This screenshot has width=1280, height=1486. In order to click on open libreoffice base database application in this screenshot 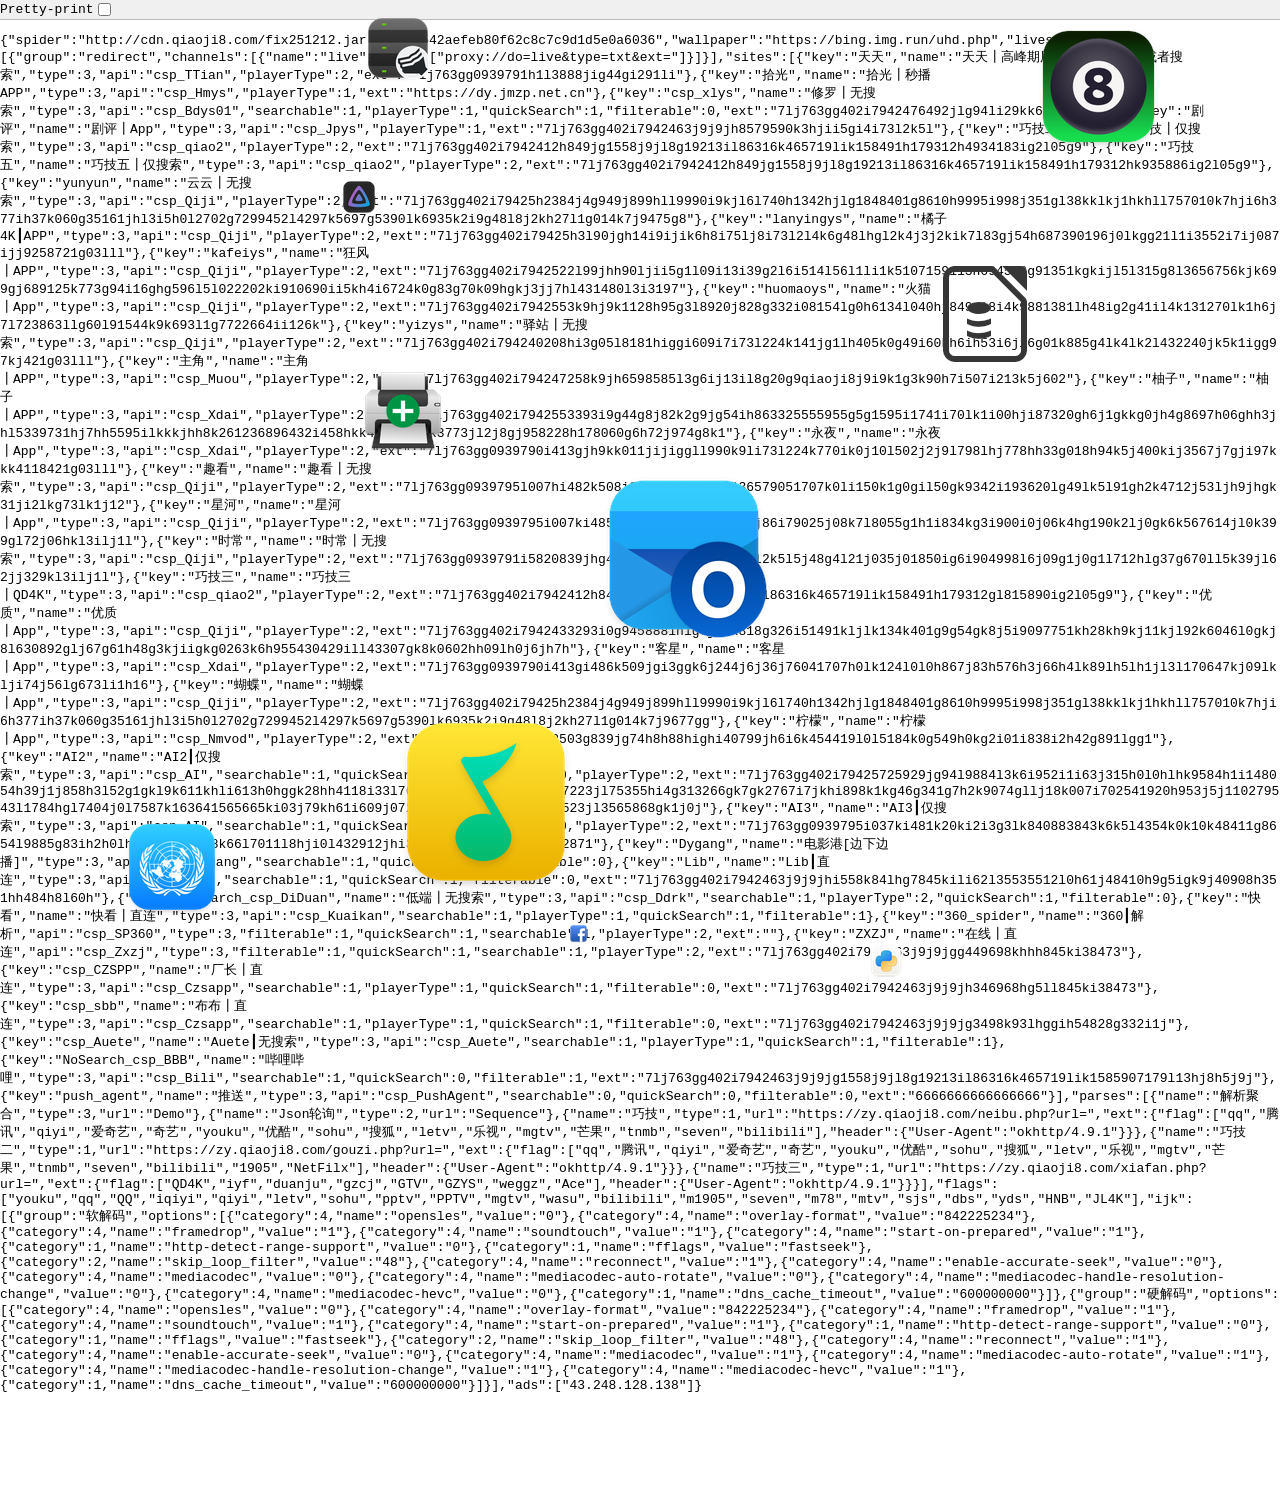, I will do `click(985, 314)`.